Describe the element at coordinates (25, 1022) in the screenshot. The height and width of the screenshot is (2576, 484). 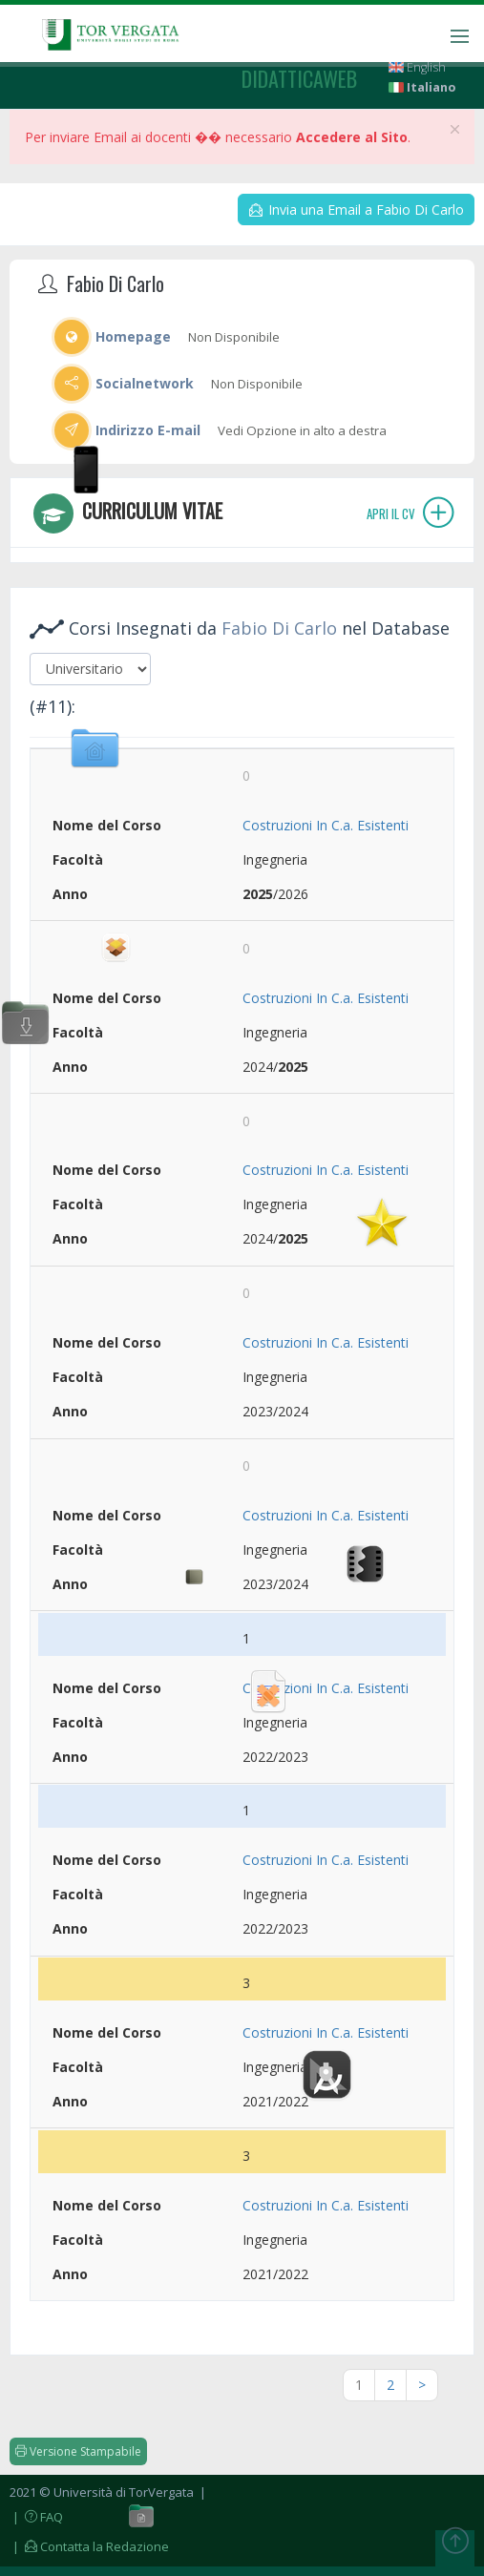
I see `open downloads folder` at that location.